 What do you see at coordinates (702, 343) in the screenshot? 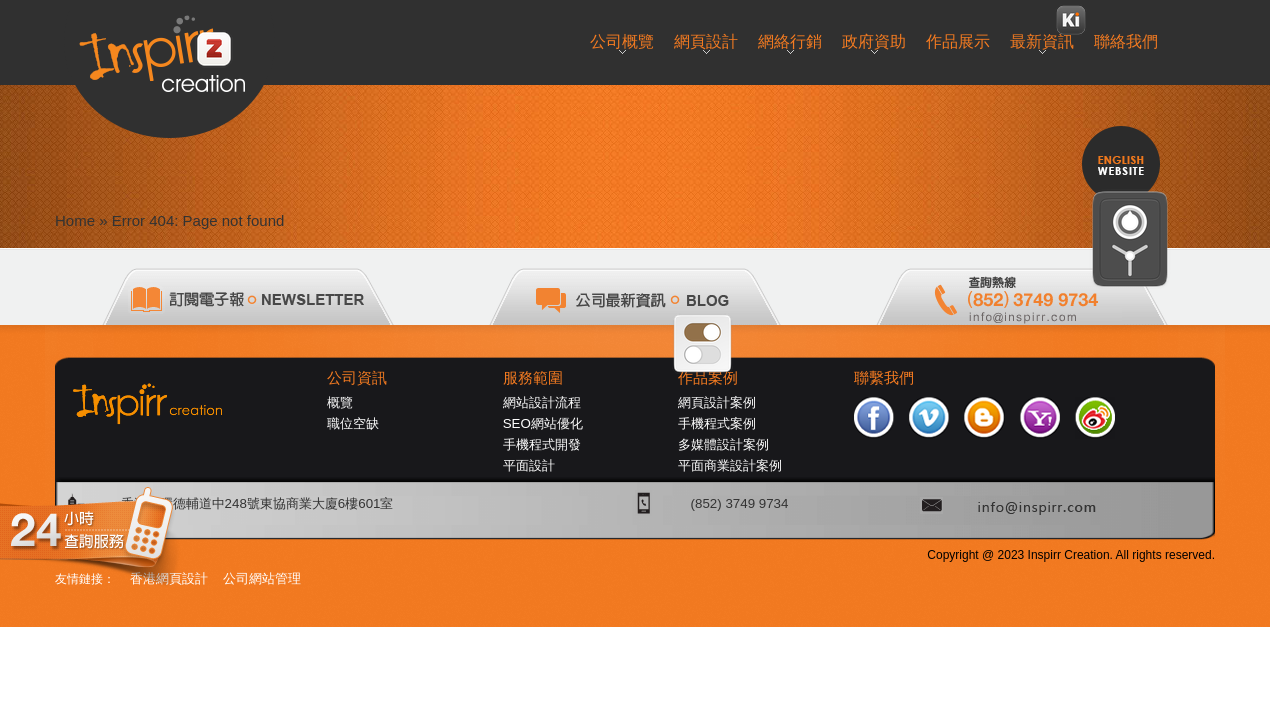
I see `open system tweaks or settings customization` at bounding box center [702, 343].